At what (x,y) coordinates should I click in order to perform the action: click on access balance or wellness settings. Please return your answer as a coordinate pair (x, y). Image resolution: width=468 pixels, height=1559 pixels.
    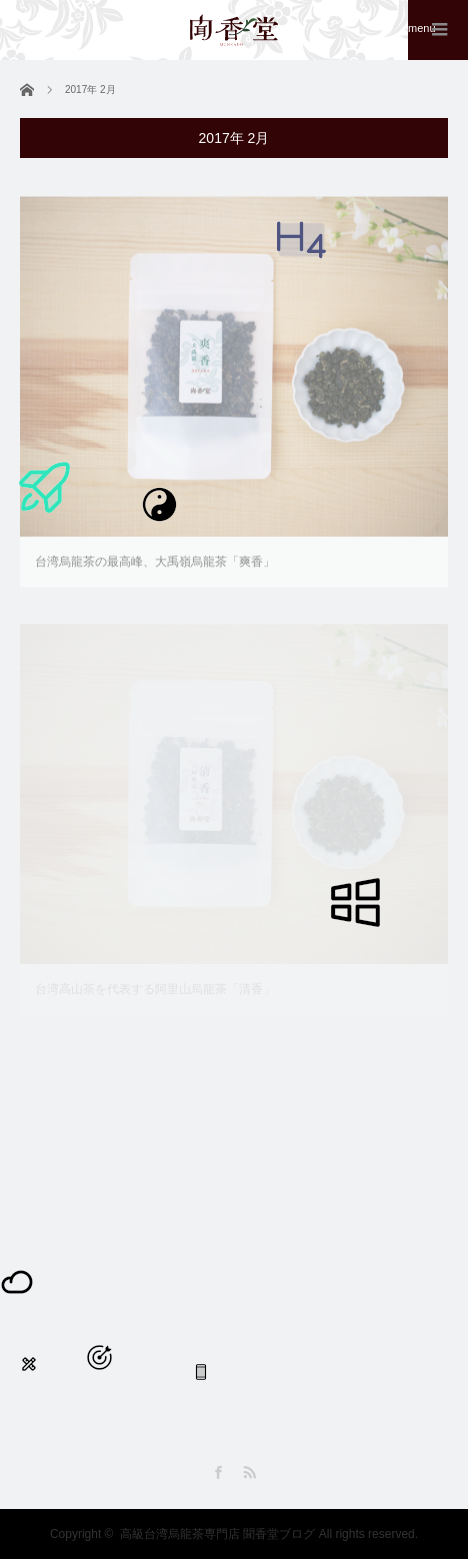
    Looking at the image, I should click on (159, 504).